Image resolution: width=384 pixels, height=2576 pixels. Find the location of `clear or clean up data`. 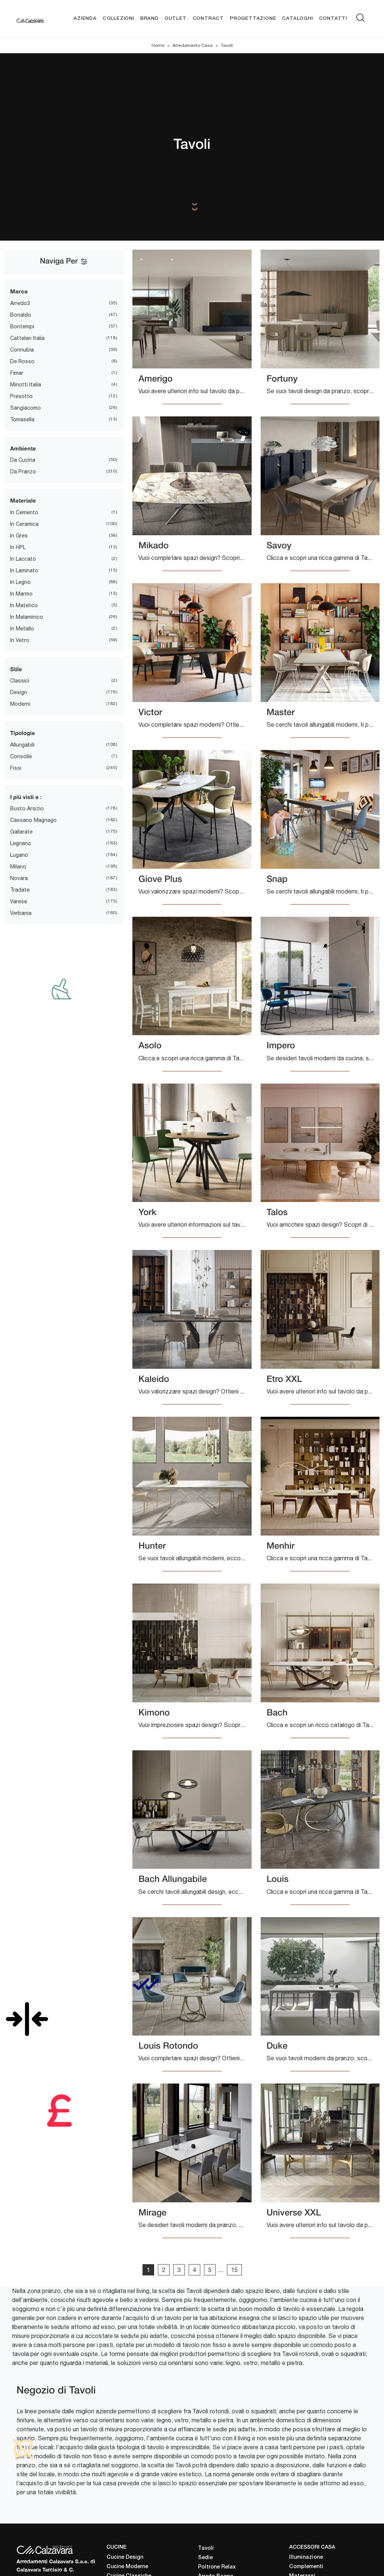

clear or clean up data is located at coordinates (61, 990).